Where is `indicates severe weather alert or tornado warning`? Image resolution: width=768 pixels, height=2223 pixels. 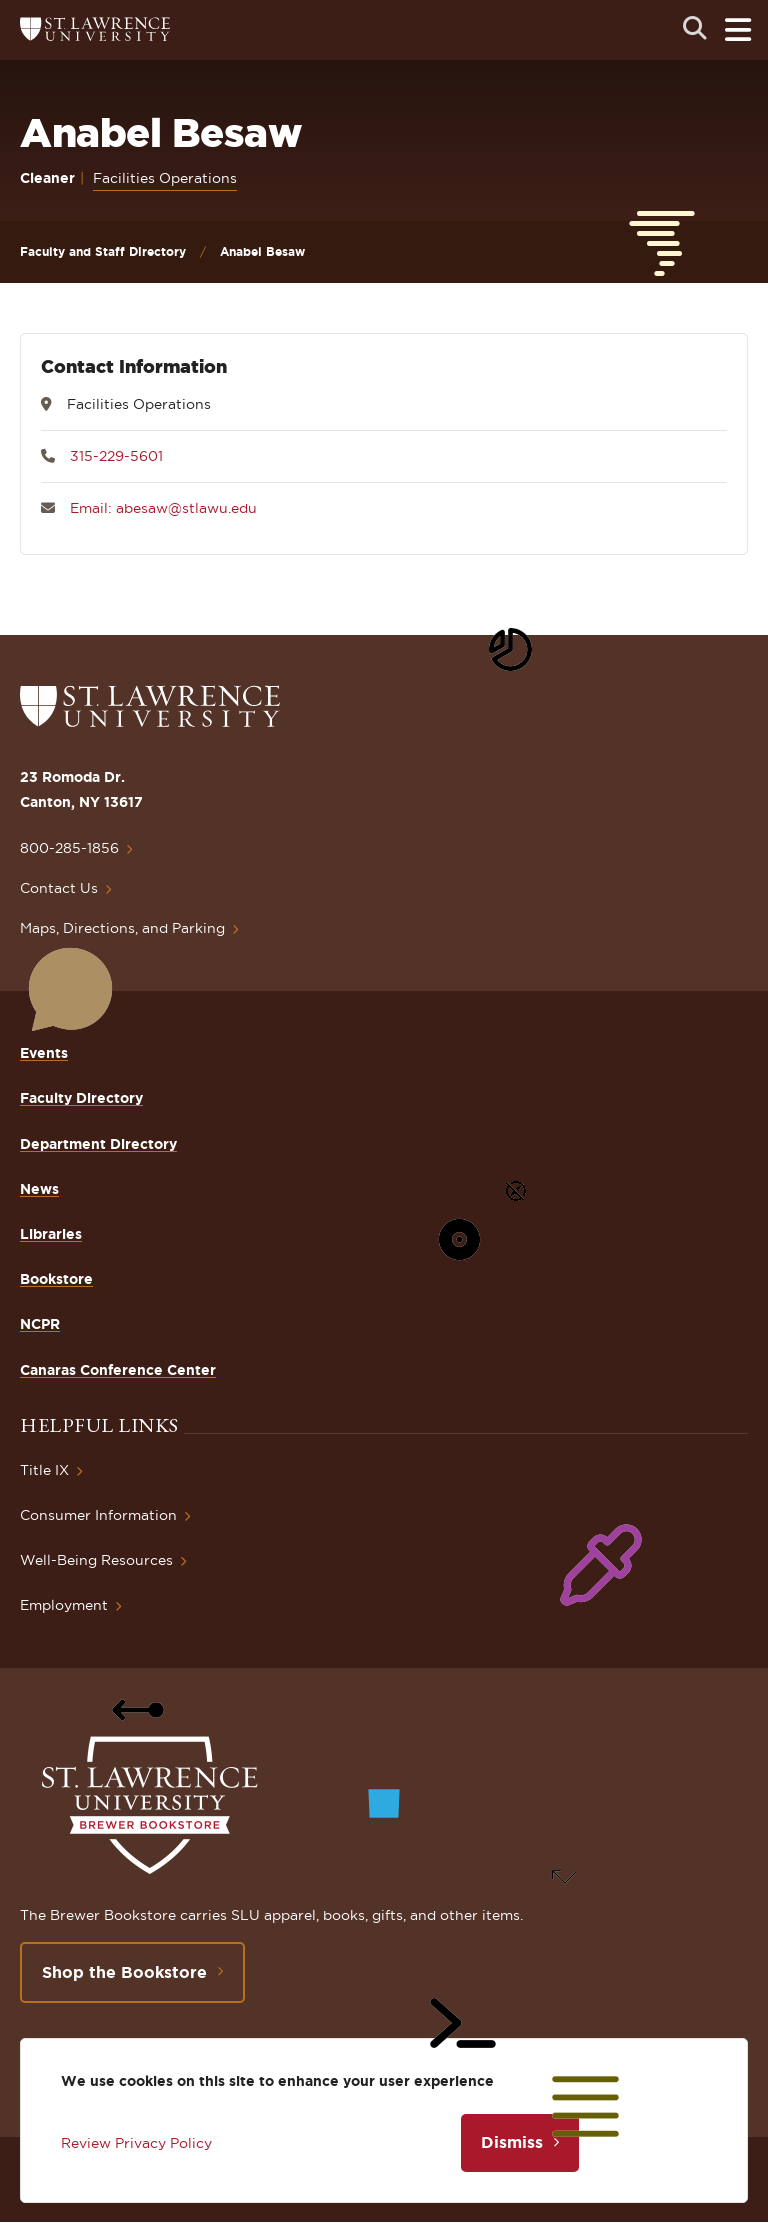
indicates severe weather alert or tornado warning is located at coordinates (662, 241).